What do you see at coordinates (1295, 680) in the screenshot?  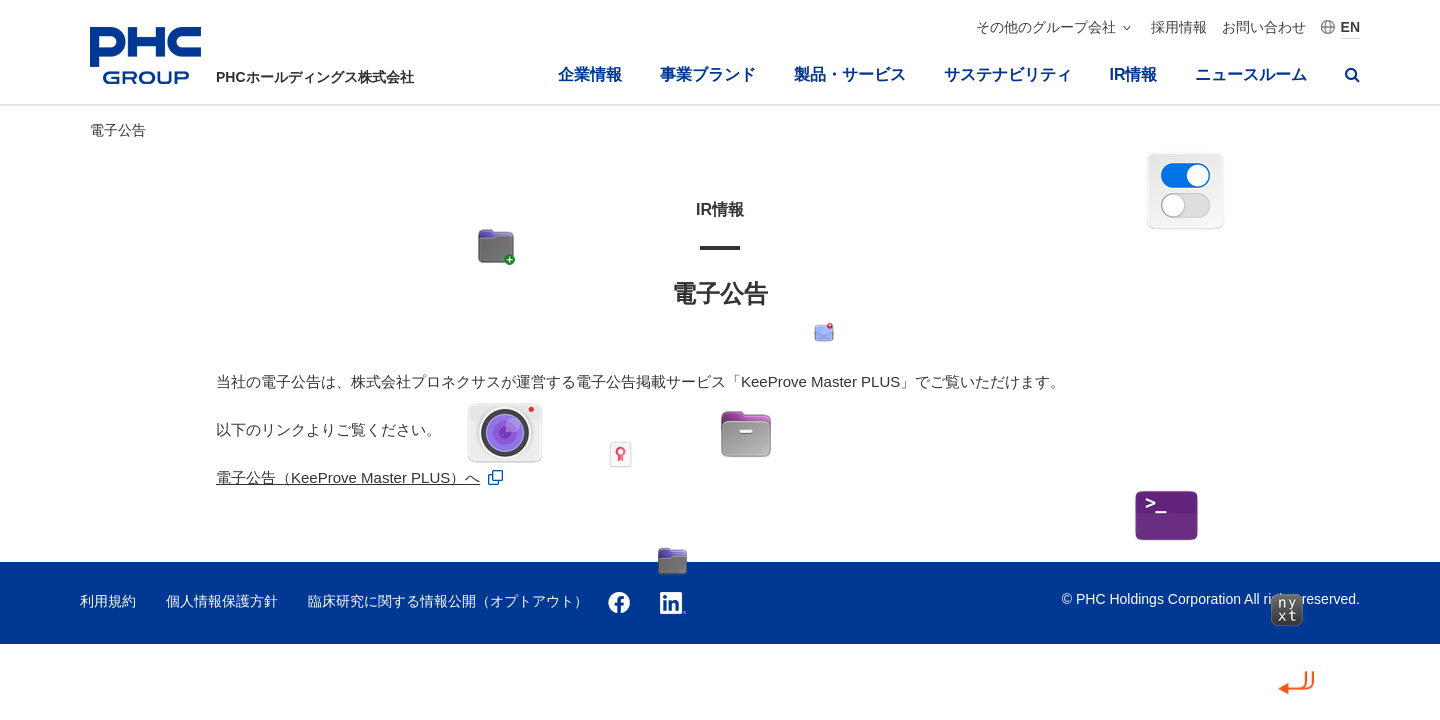 I see `reply to all recipients in an email thread` at bounding box center [1295, 680].